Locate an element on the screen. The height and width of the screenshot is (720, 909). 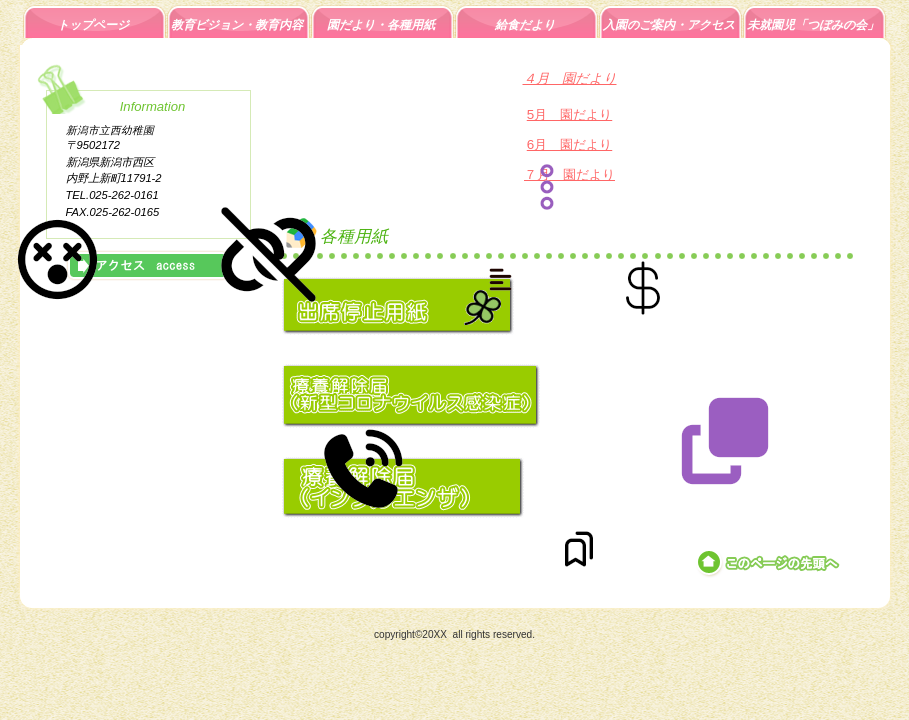
align text to the left is located at coordinates (500, 279).